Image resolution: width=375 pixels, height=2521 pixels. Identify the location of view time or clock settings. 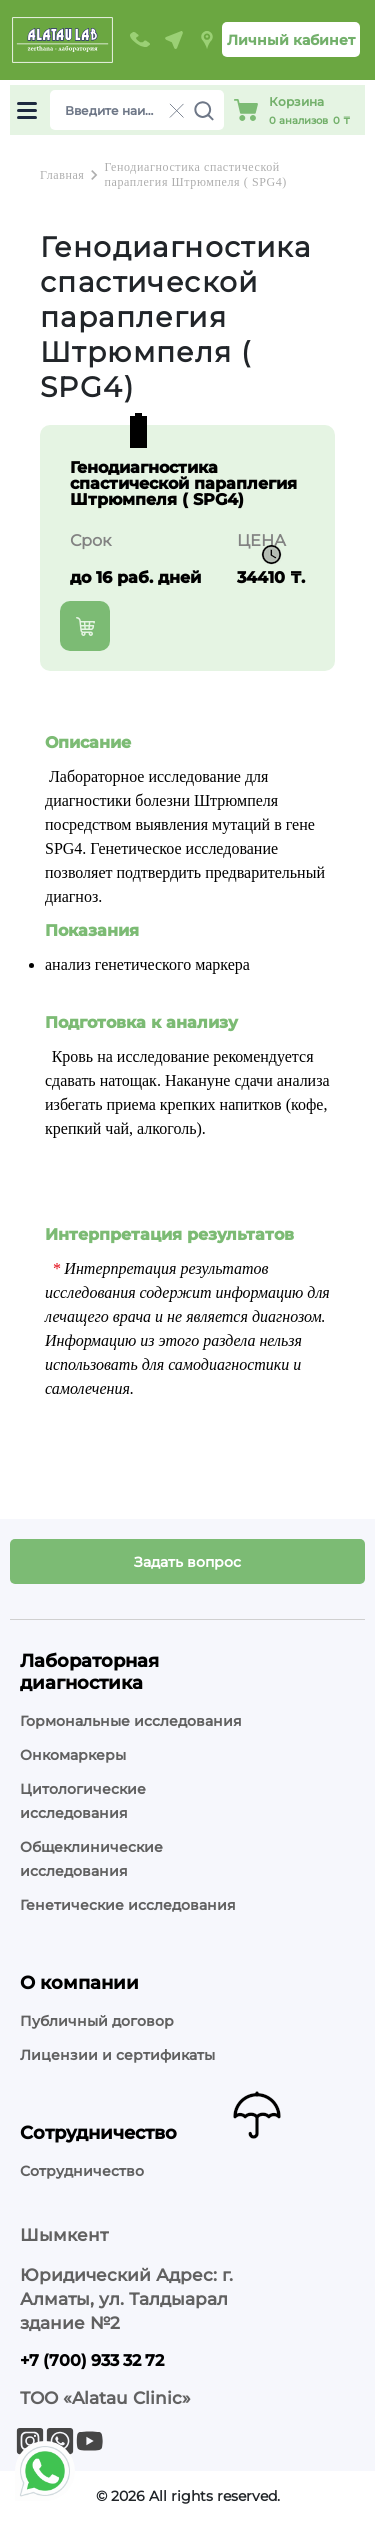
(271, 554).